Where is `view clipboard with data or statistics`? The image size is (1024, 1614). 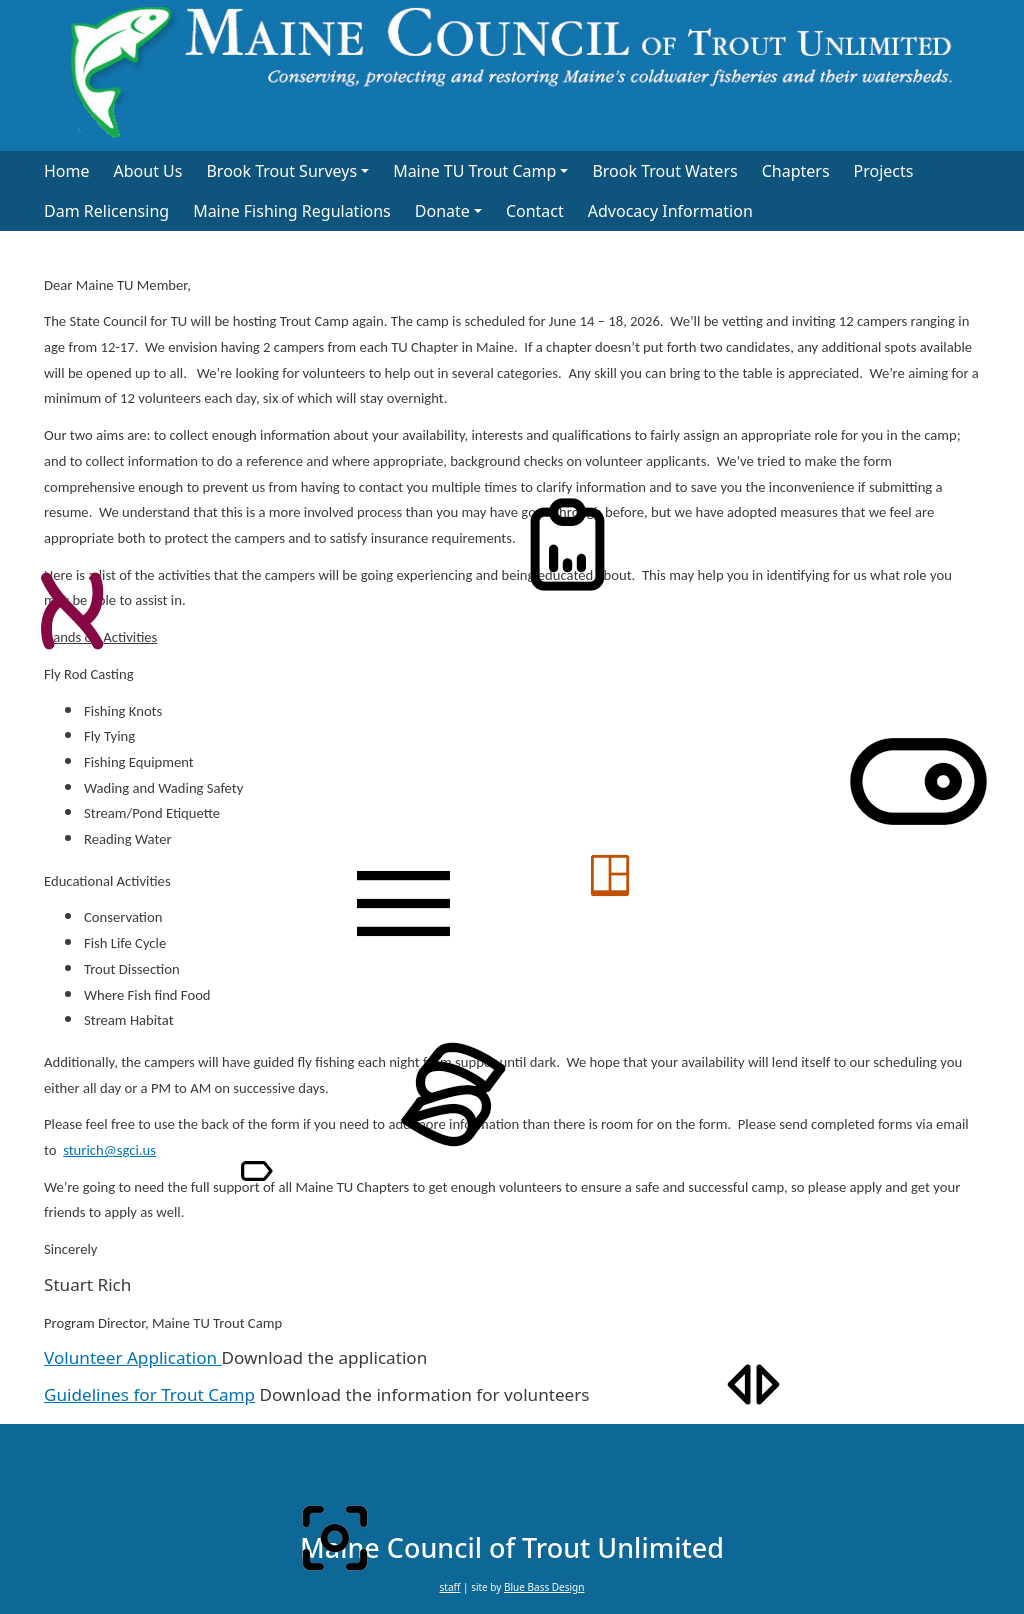 view clipboard with data or statistics is located at coordinates (567, 544).